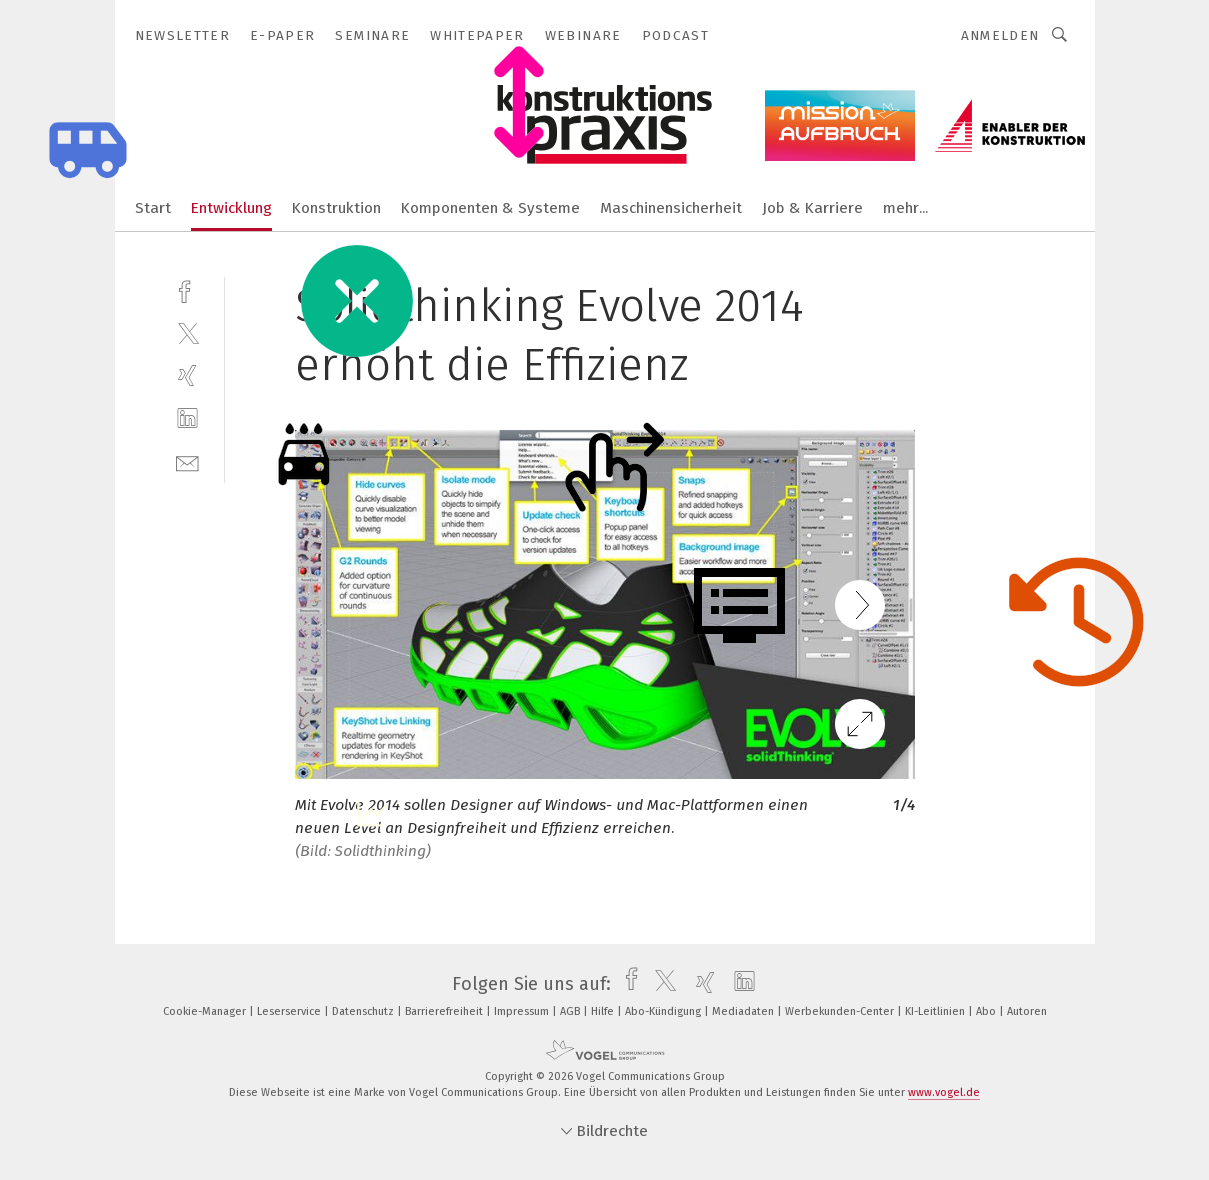 The height and width of the screenshot is (1180, 1209). What do you see at coordinates (357, 301) in the screenshot?
I see `close or dismiss a modal or dialog` at bounding box center [357, 301].